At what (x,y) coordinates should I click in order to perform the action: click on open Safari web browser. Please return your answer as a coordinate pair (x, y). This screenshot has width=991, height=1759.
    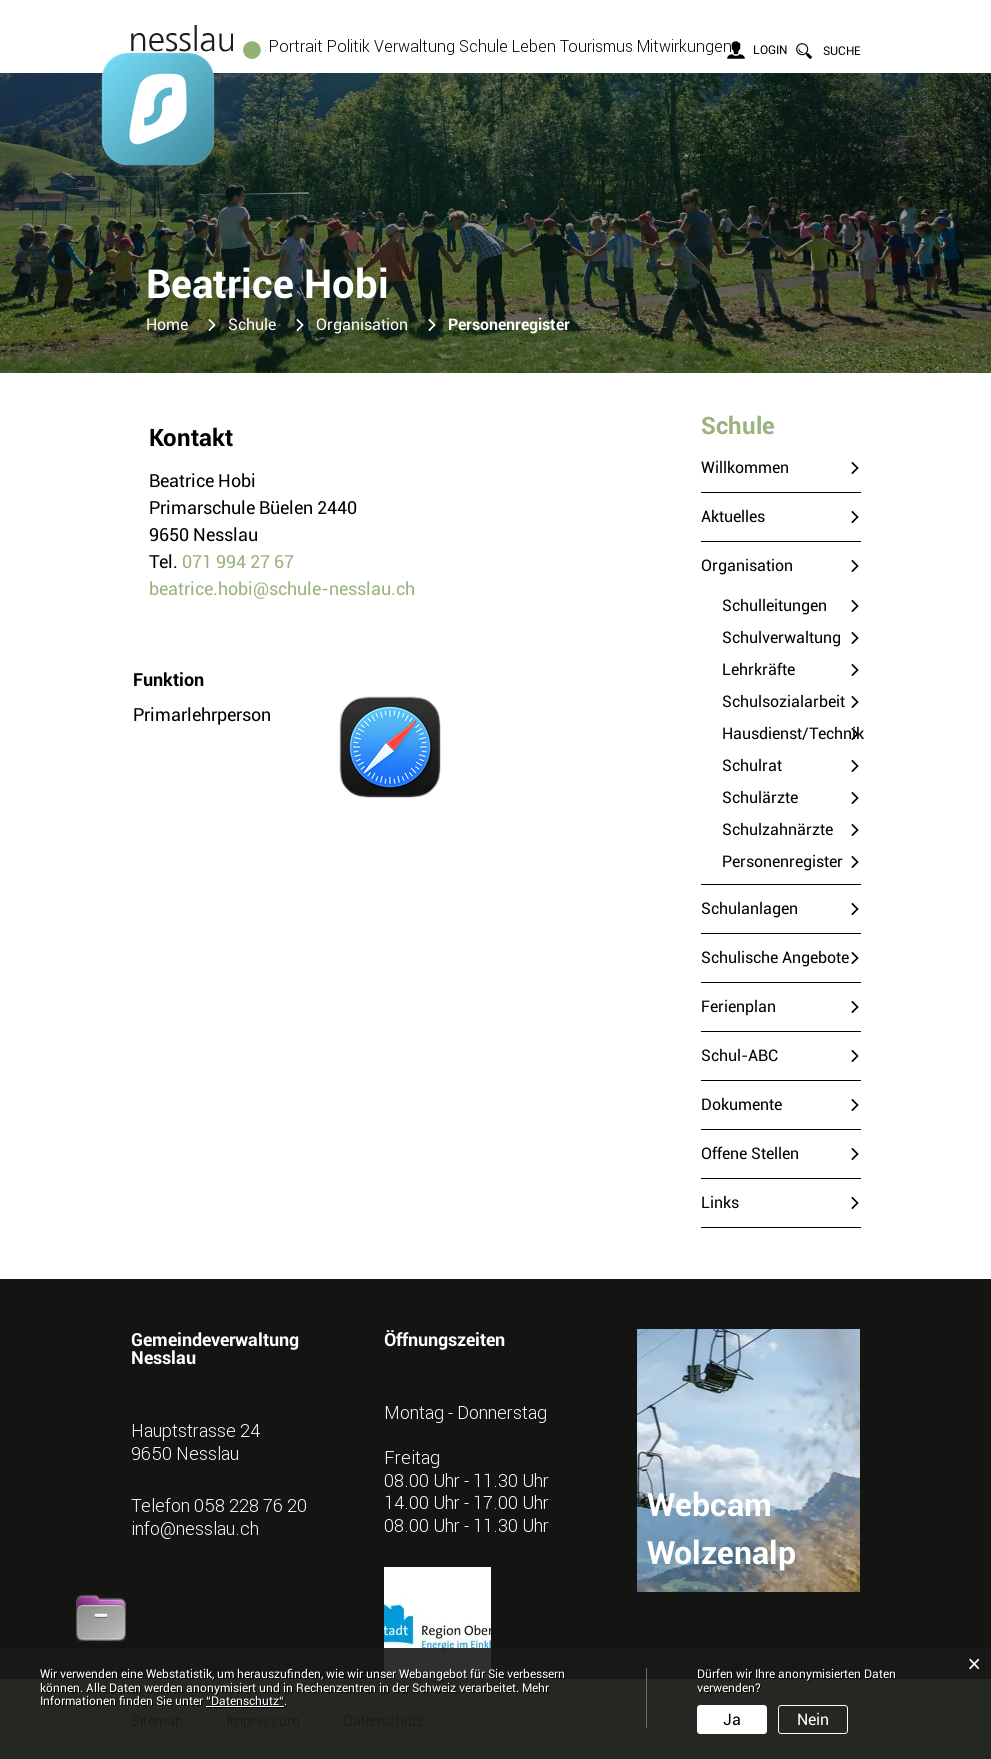
    Looking at the image, I should click on (390, 747).